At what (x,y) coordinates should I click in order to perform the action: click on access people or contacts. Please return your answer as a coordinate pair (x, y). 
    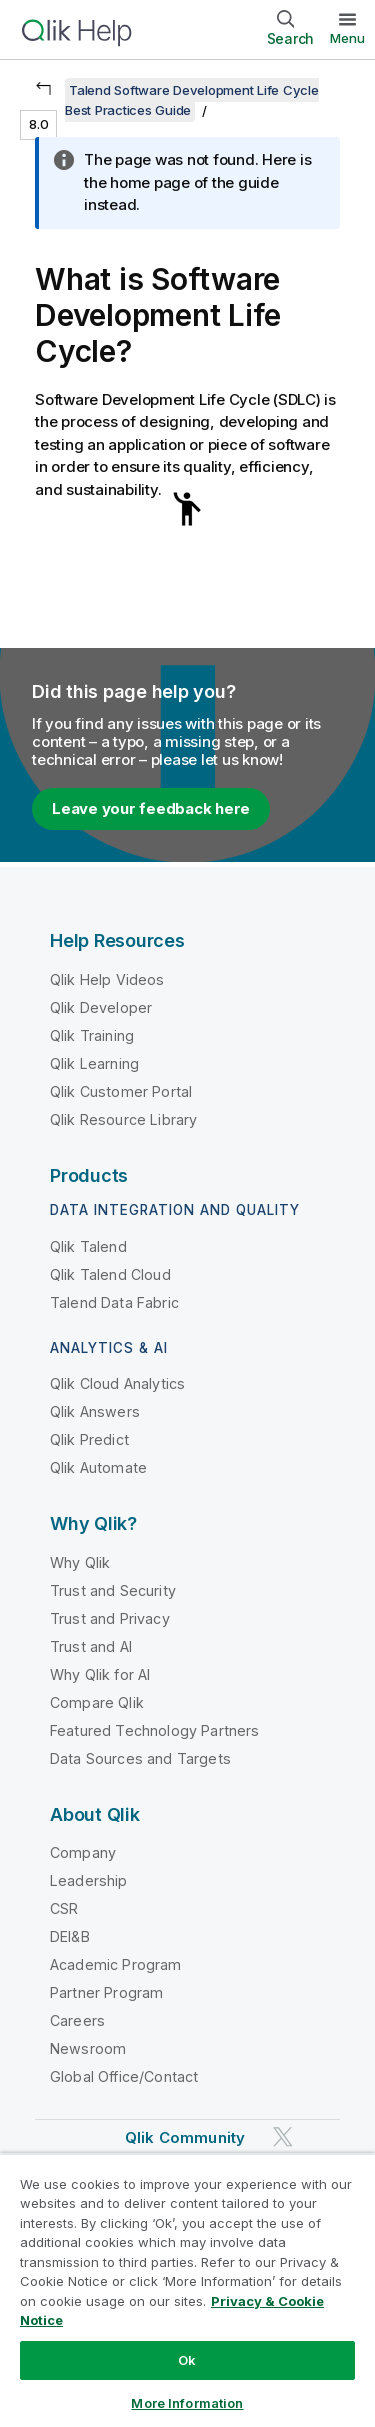
    Looking at the image, I should click on (187, 509).